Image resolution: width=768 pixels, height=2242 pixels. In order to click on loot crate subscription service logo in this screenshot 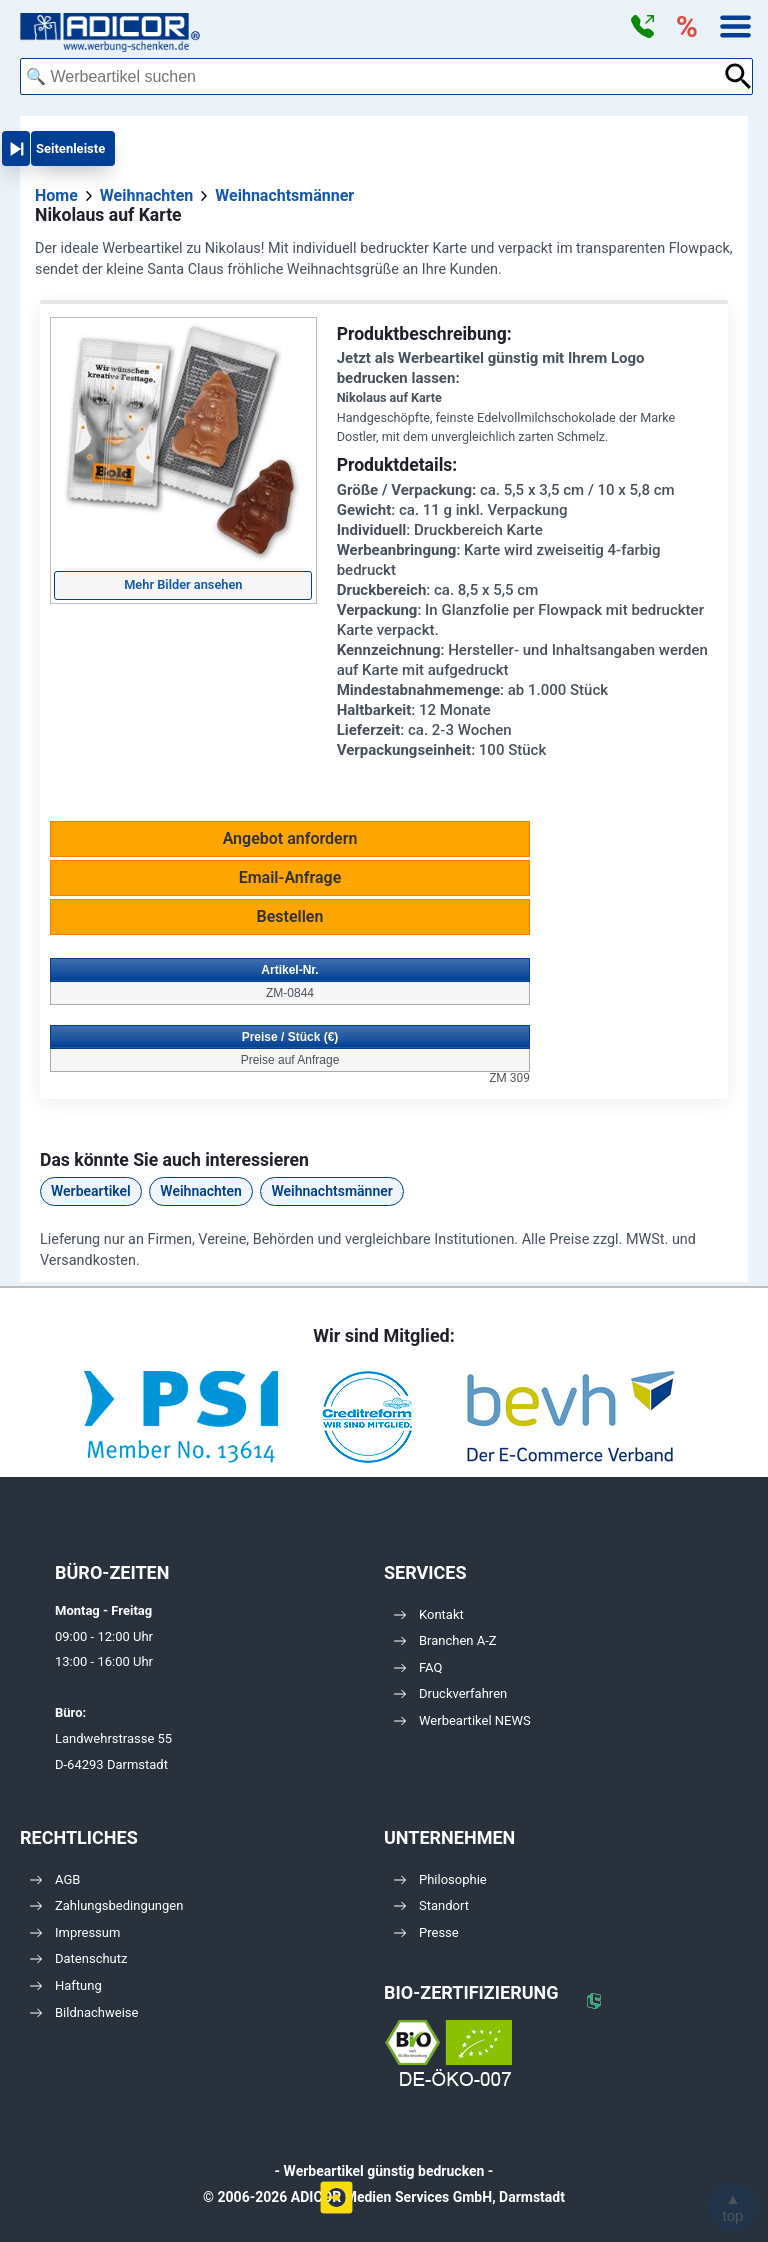, I will do `click(594, 2001)`.